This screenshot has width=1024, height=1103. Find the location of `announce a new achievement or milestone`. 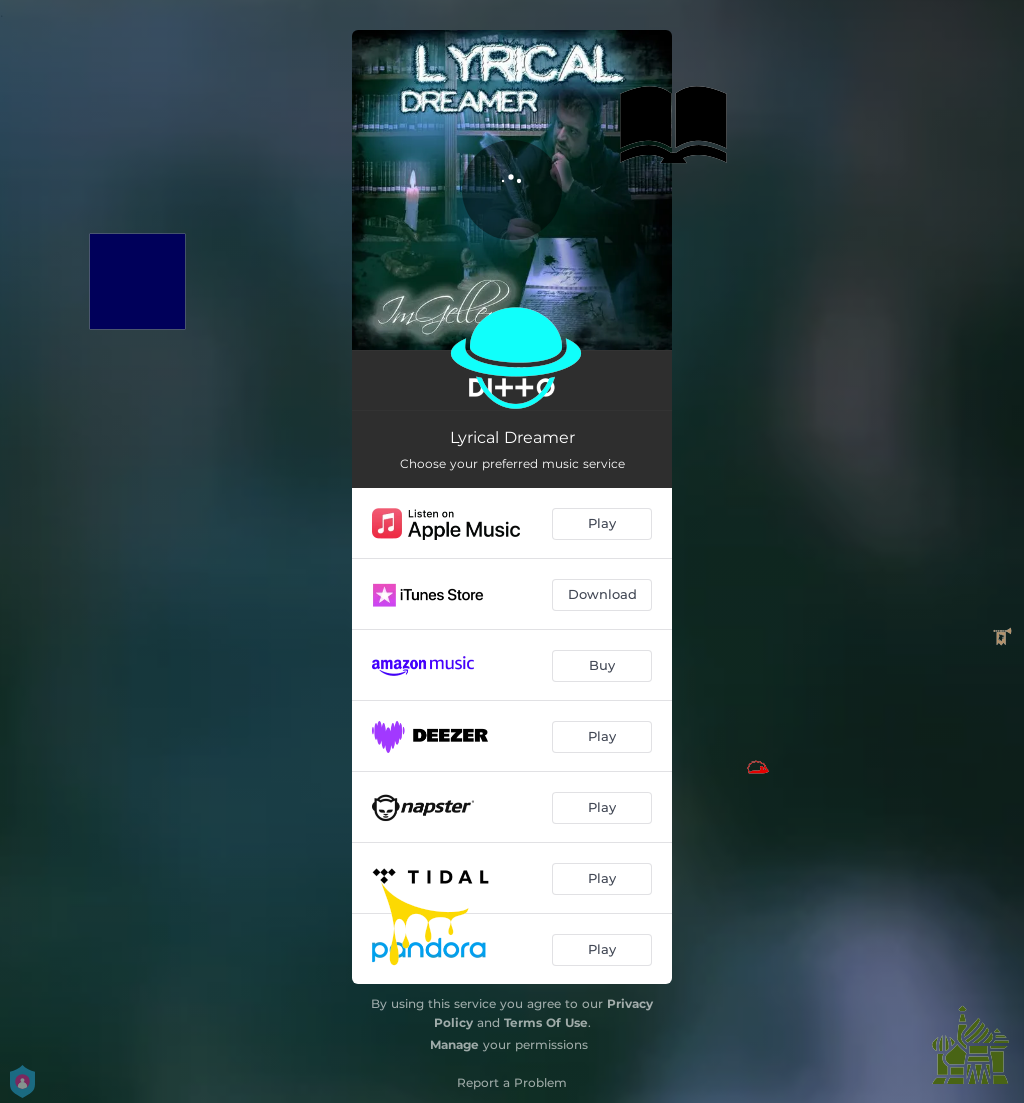

announce a new achievement or milestone is located at coordinates (1002, 636).